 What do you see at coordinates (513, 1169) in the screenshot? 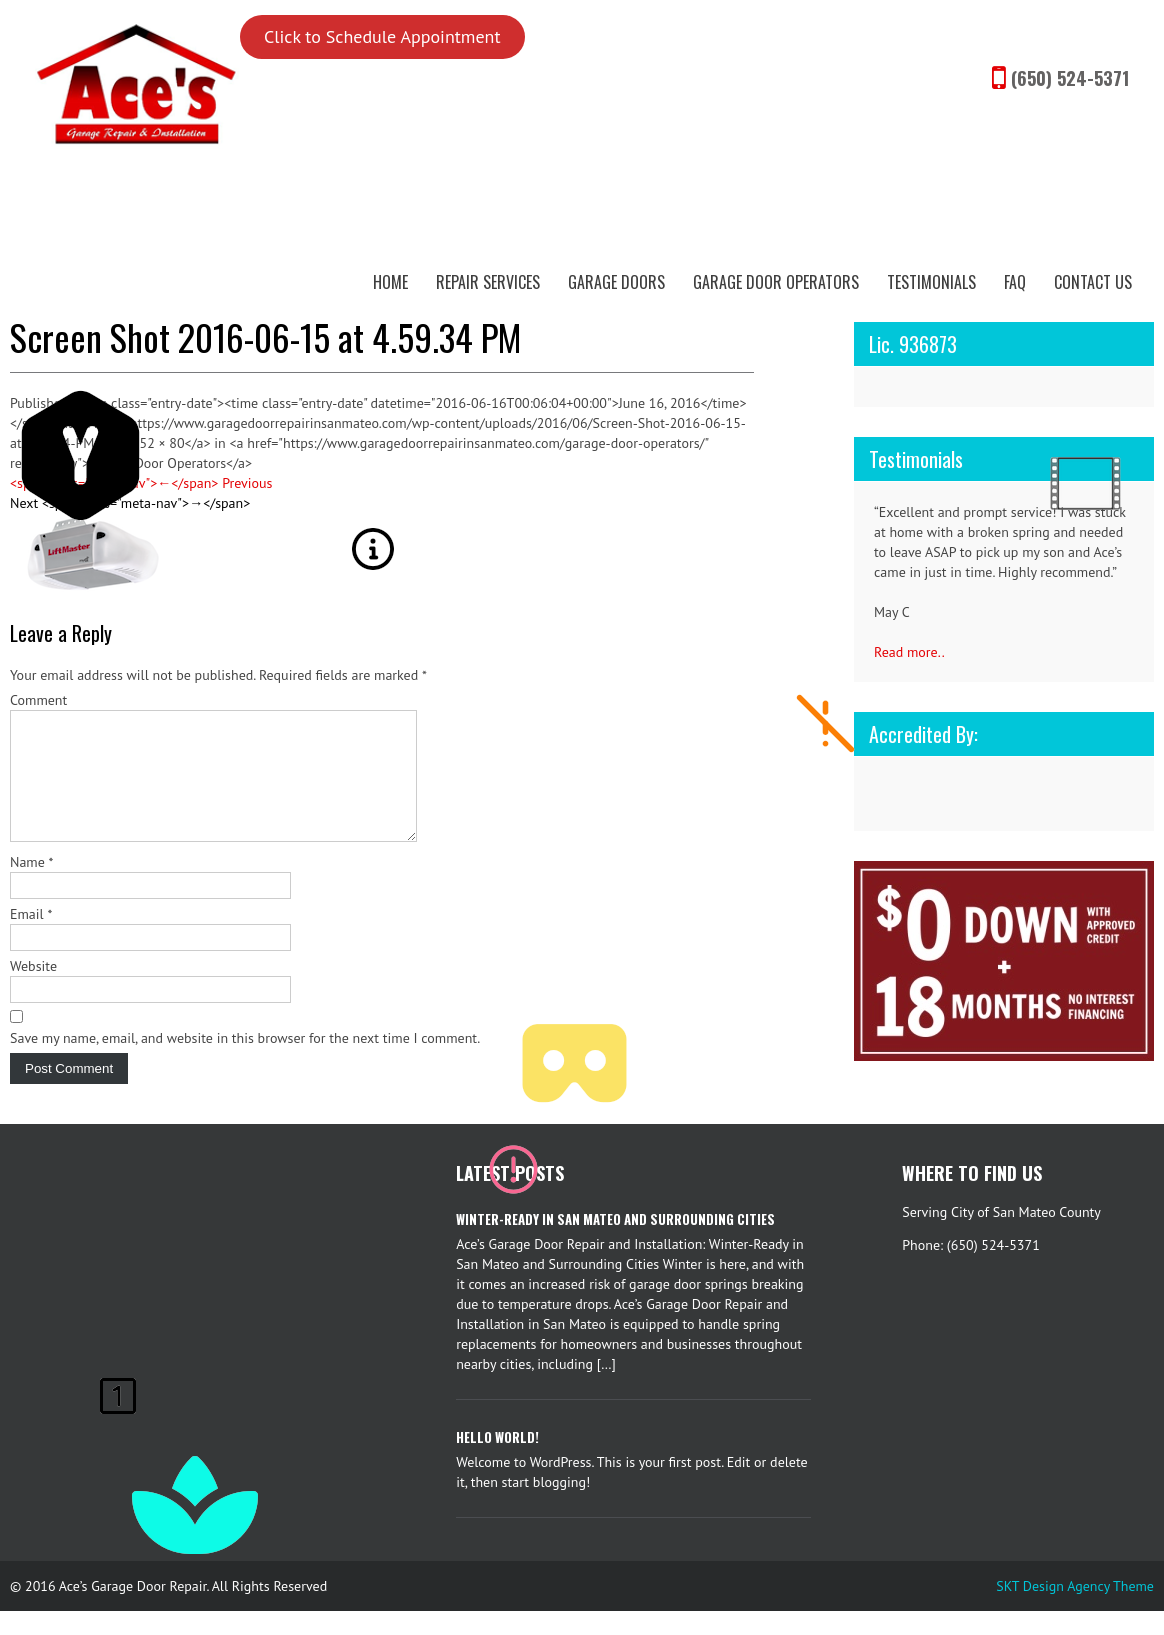
I see `indicates a warning or caution state` at bounding box center [513, 1169].